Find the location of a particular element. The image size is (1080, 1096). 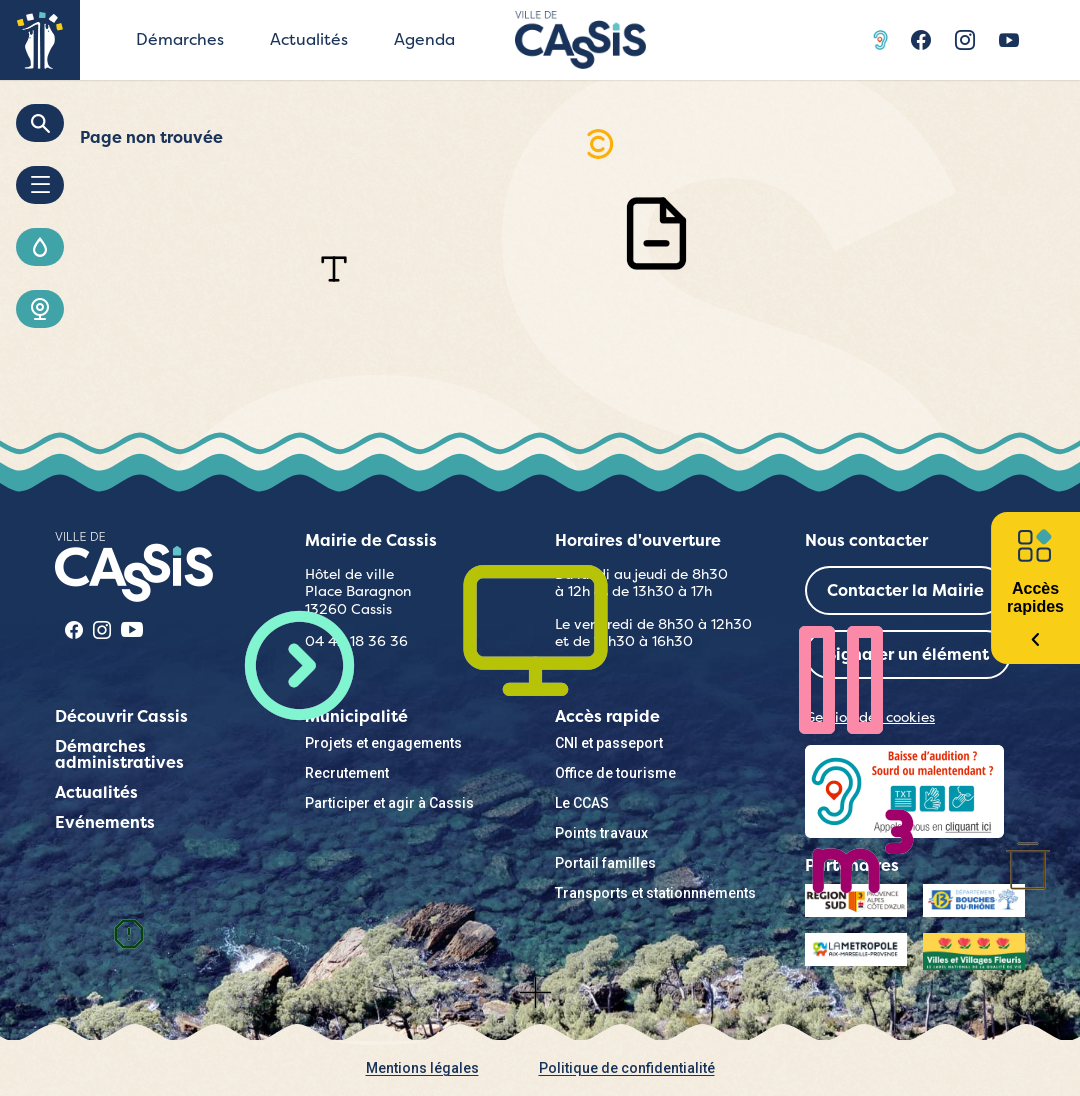

delete selected item is located at coordinates (1028, 868).